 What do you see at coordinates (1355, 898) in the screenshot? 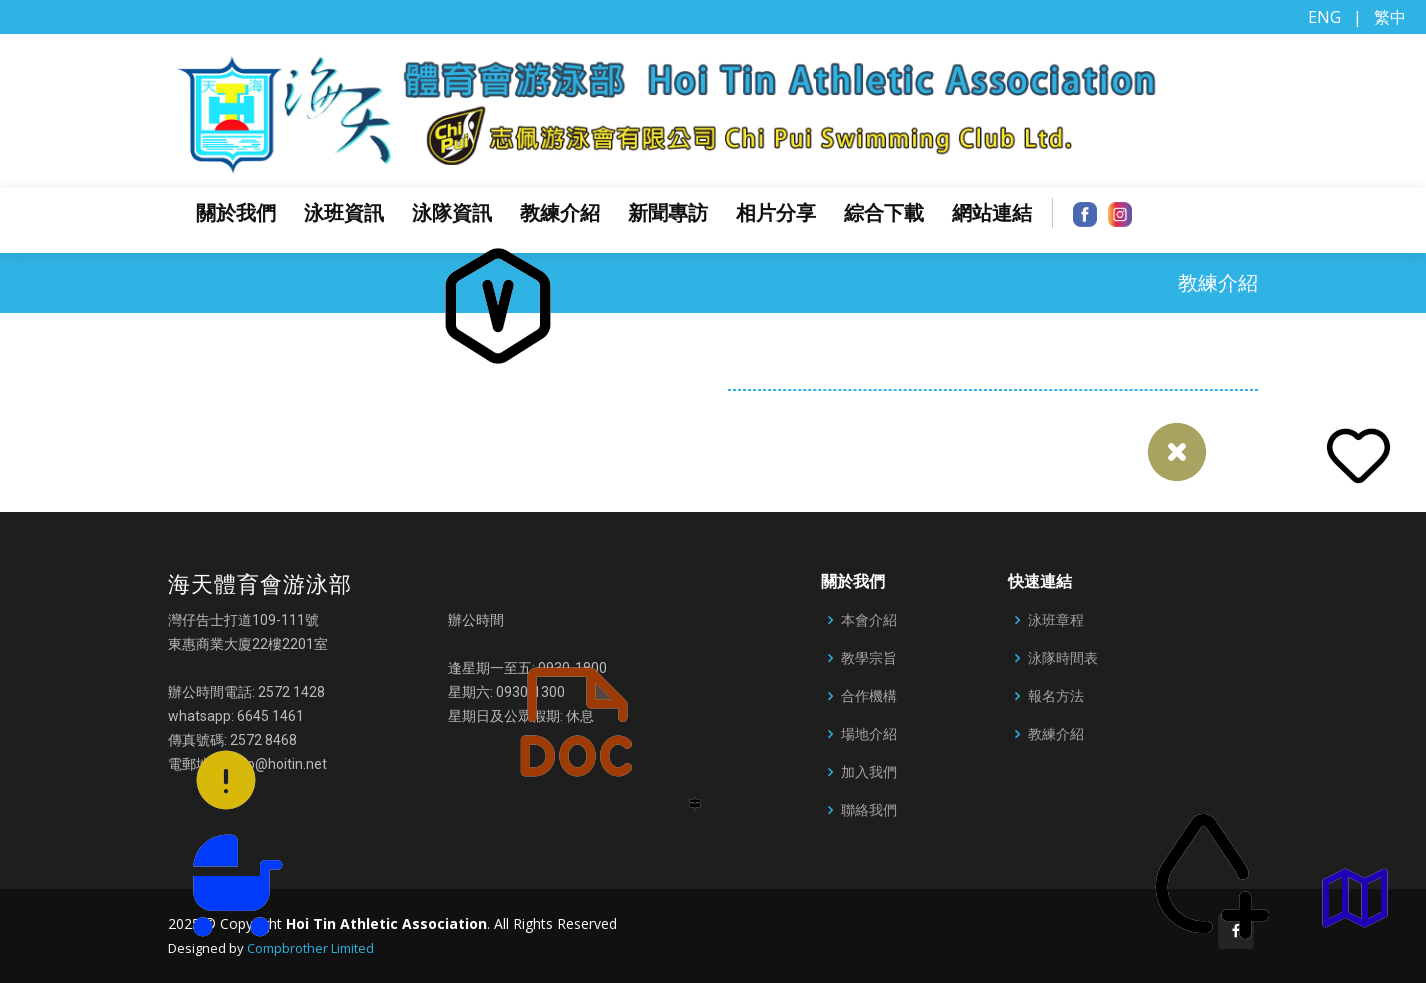
I see `view map or navigation` at bounding box center [1355, 898].